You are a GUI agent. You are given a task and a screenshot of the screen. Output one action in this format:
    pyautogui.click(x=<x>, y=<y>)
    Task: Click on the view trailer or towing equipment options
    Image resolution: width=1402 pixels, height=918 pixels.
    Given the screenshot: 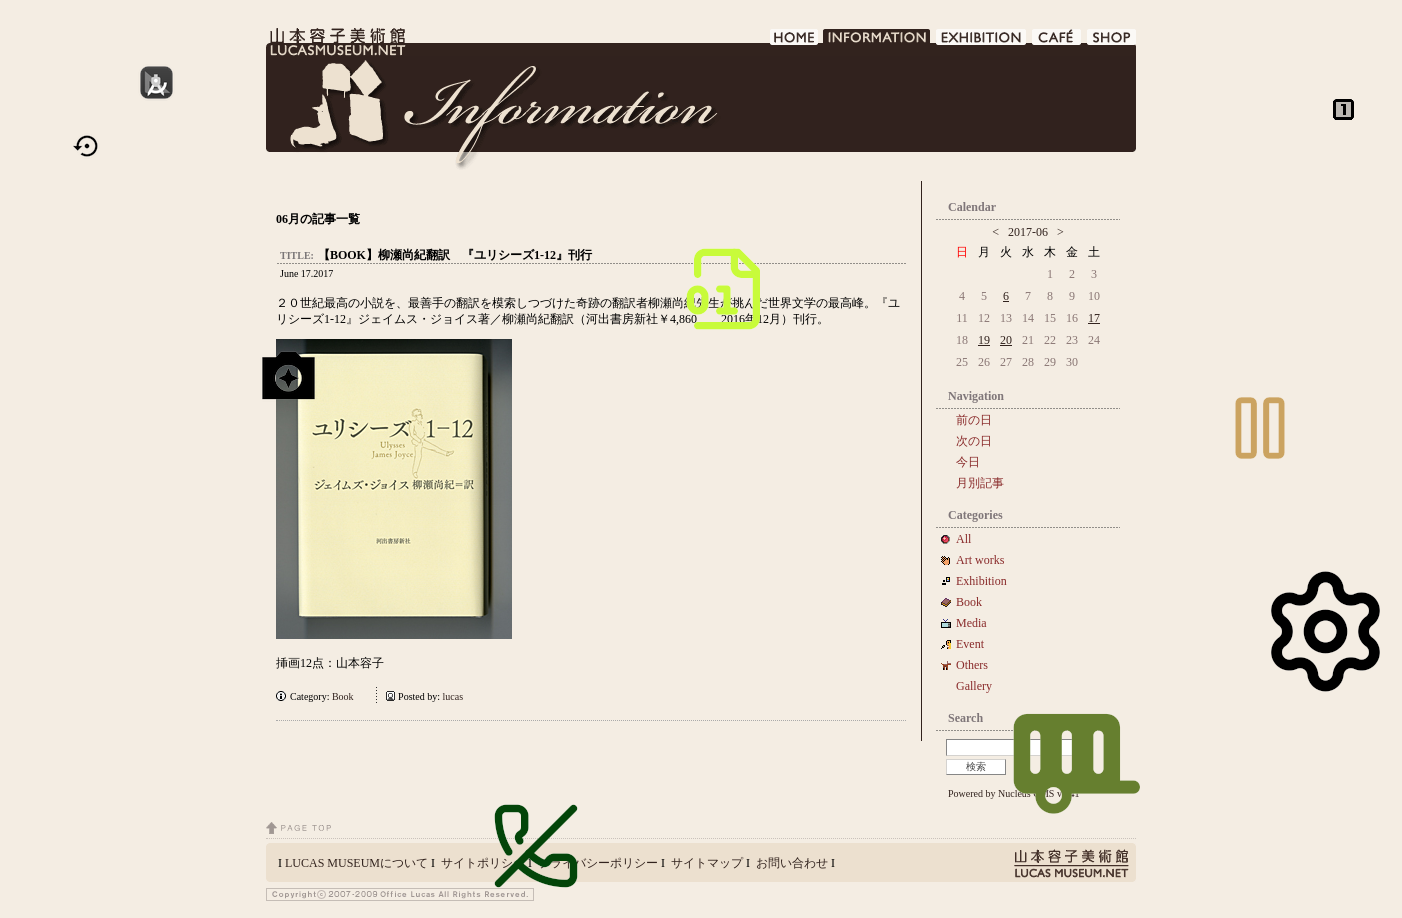 What is the action you would take?
    pyautogui.click(x=1073, y=760)
    